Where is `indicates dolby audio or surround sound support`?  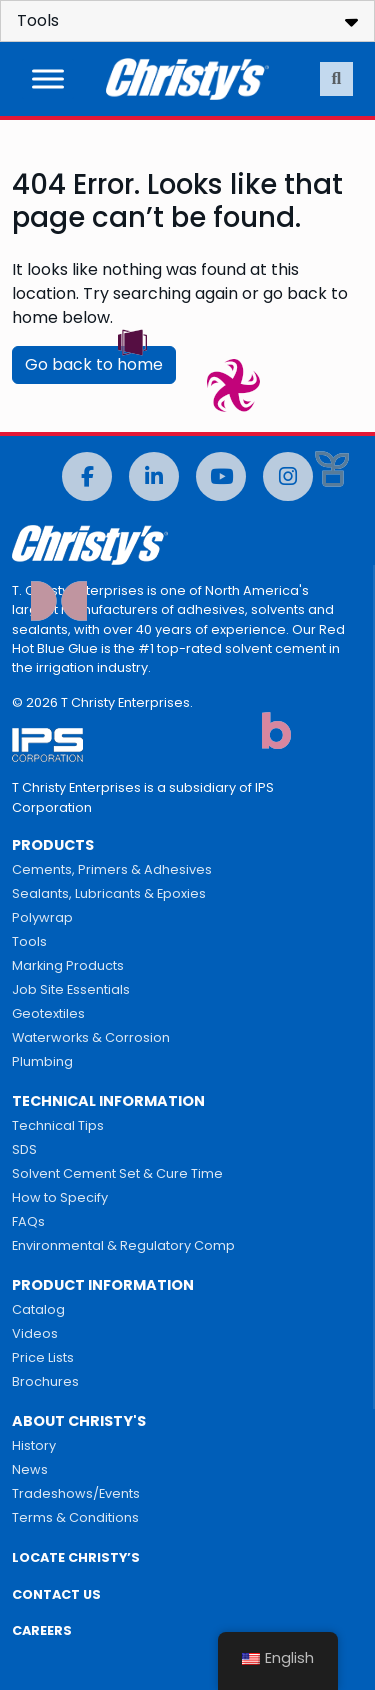
indicates dolby audio or surround sound support is located at coordinates (59, 601).